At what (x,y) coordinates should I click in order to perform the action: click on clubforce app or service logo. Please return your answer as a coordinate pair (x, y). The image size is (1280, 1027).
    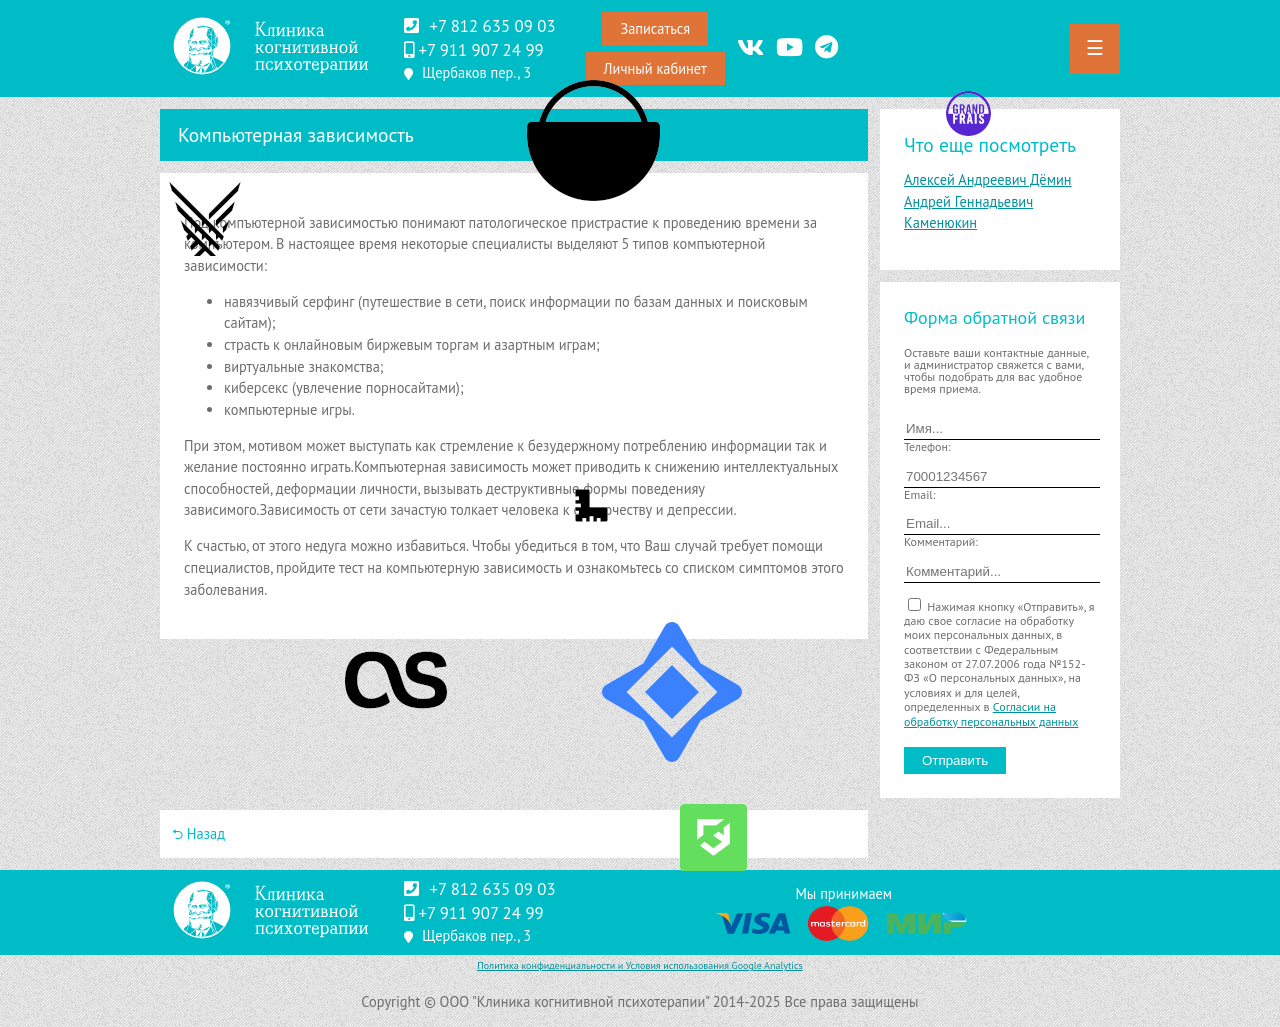
    Looking at the image, I should click on (713, 837).